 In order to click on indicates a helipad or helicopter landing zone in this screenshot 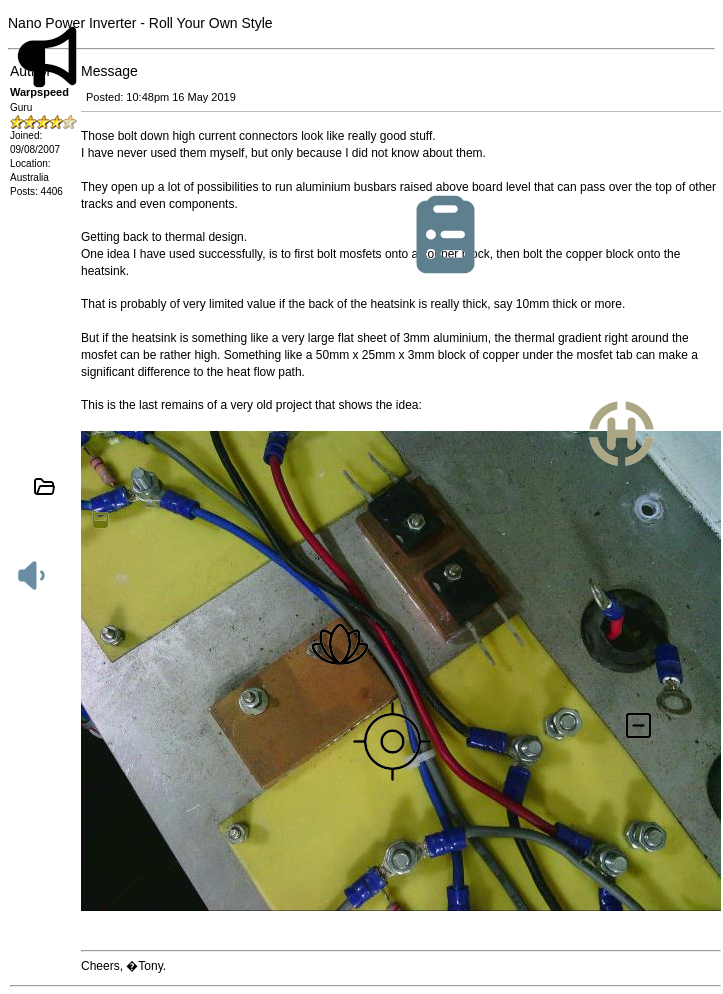, I will do `click(621, 433)`.